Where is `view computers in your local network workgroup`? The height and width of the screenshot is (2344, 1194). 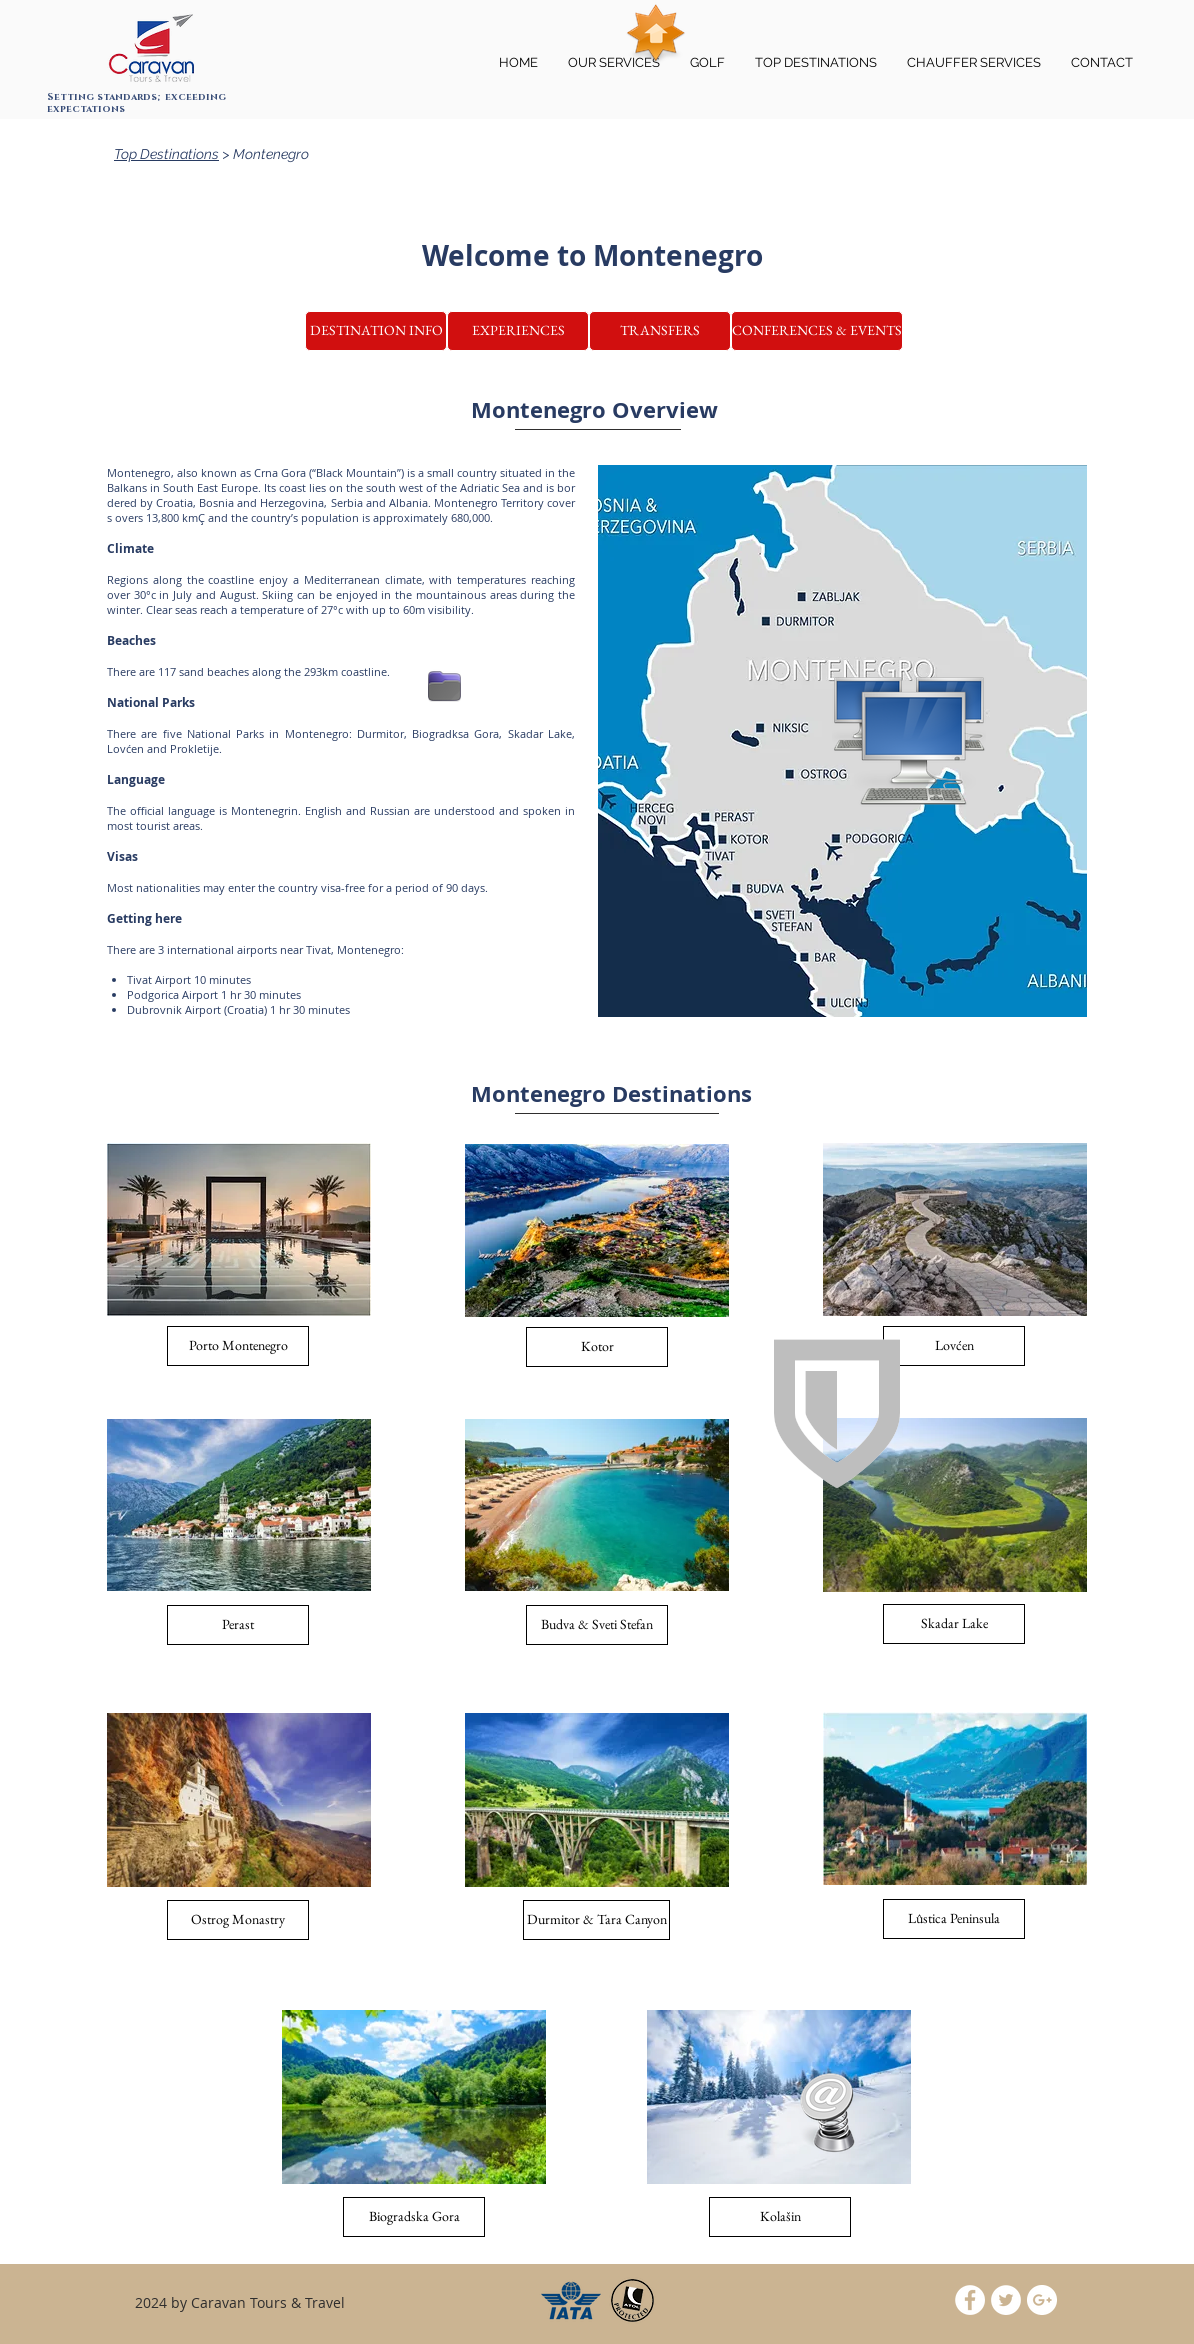
view computers in your local network workgroup is located at coordinates (909, 740).